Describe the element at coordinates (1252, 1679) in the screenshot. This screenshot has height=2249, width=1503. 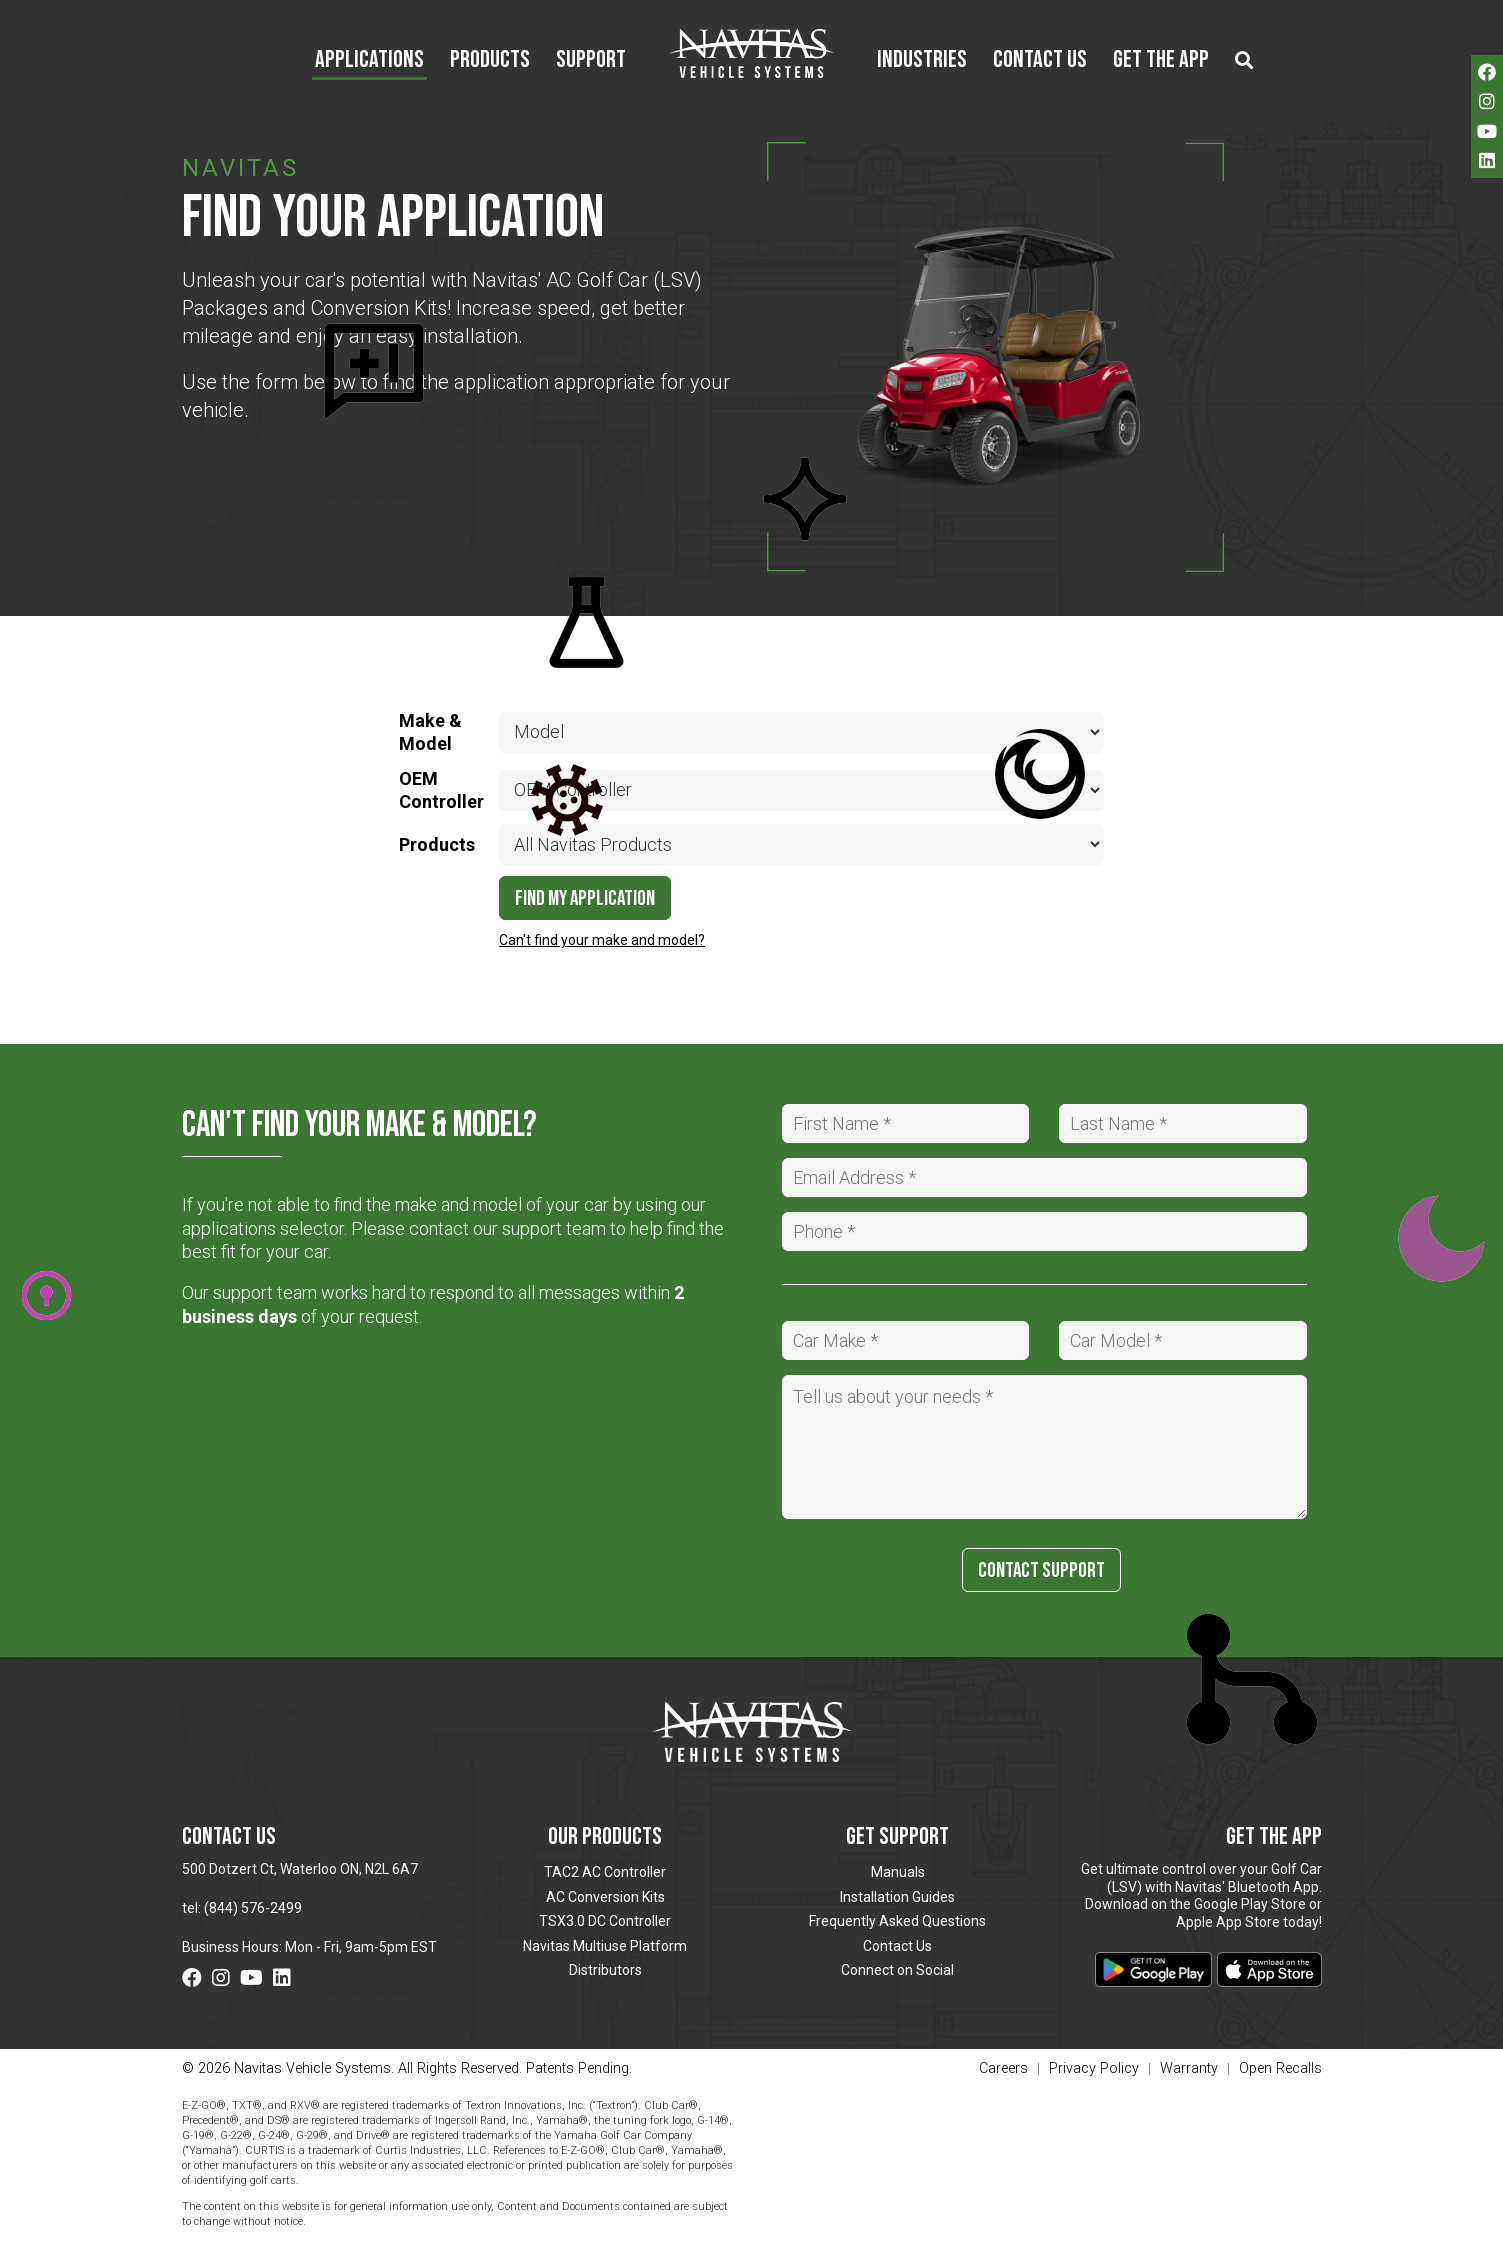
I see `merge branches in a git repository` at that location.